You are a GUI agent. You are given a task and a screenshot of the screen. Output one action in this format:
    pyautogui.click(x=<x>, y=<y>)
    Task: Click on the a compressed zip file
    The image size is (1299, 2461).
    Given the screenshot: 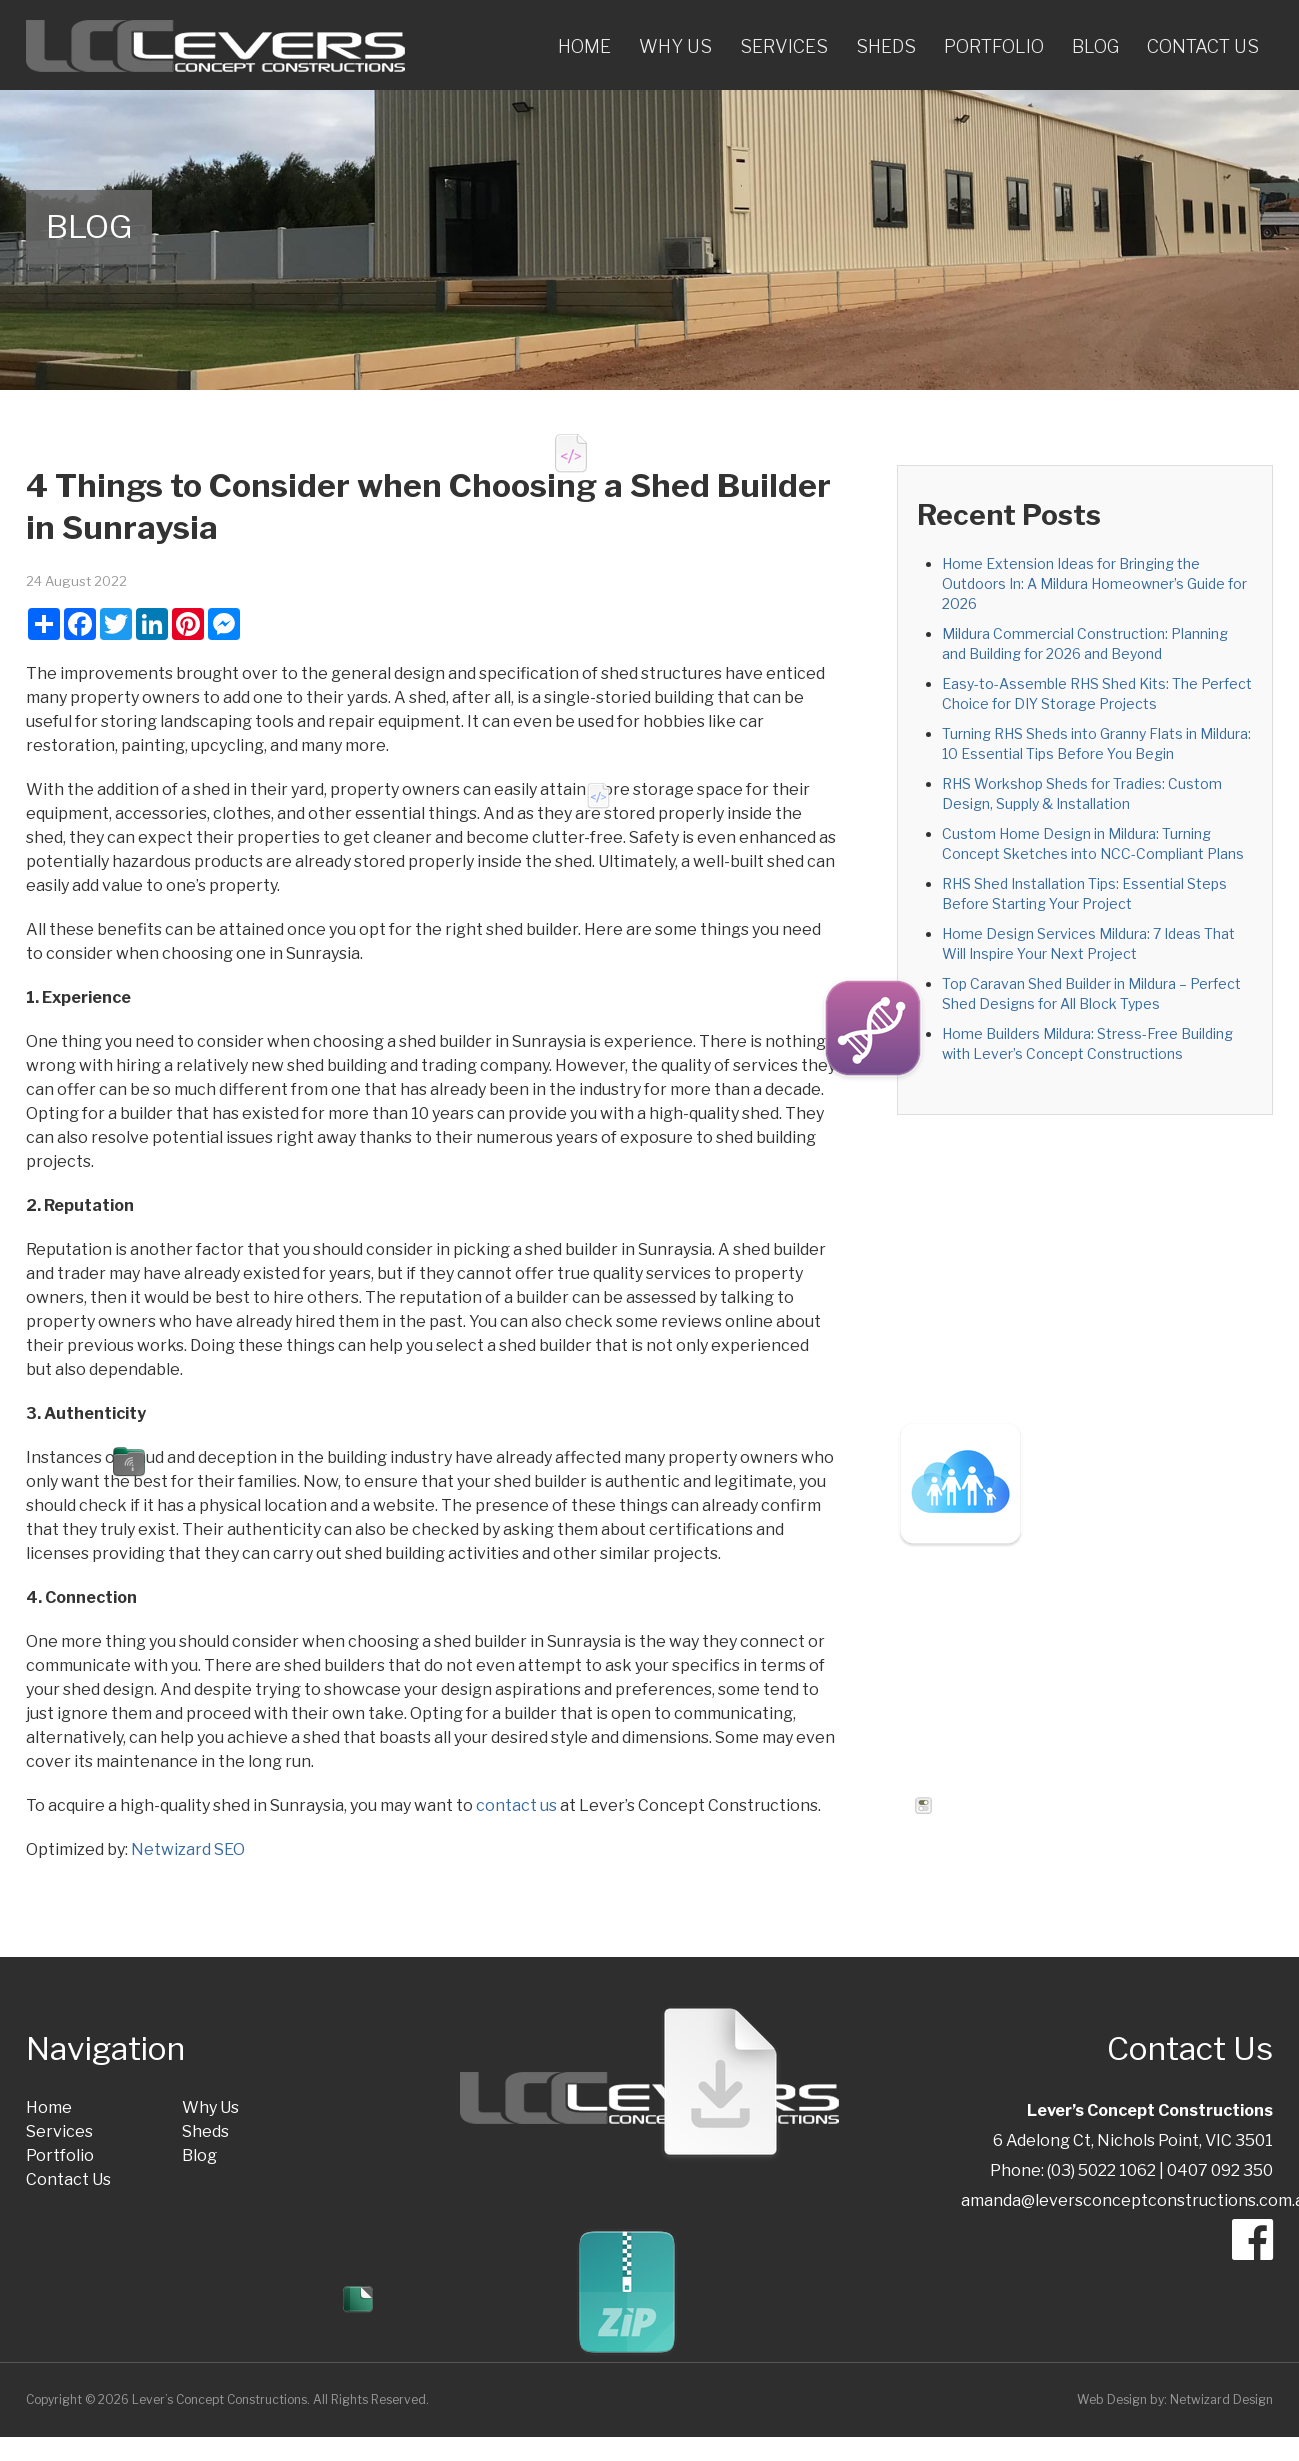 What is the action you would take?
    pyautogui.click(x=627, y=2292)
    